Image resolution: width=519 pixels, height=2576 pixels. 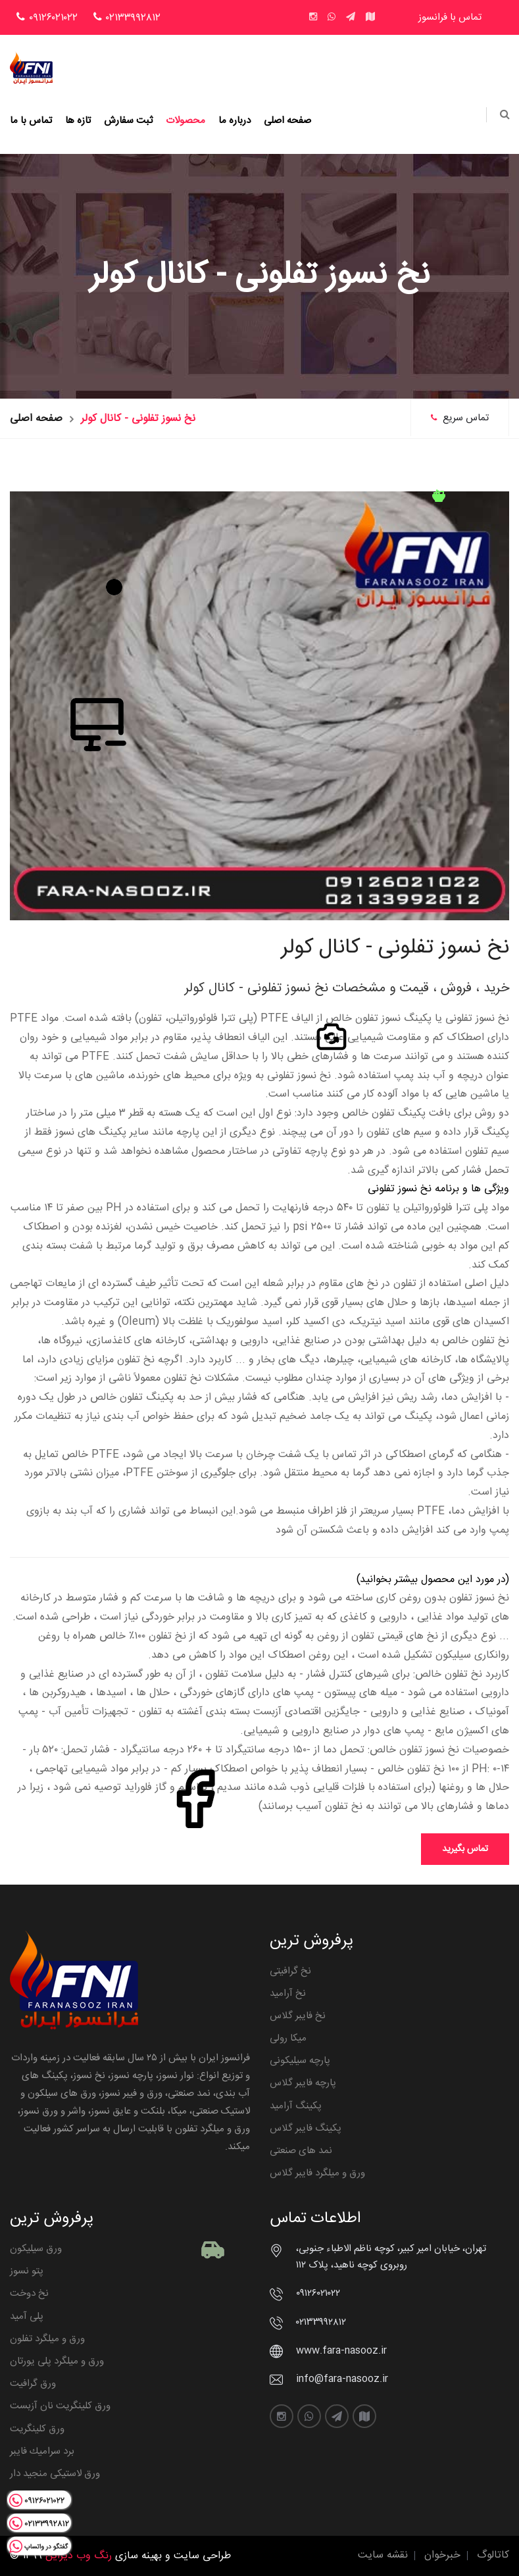 I want to click on view healthy meal options, so click(x=439, y=495).